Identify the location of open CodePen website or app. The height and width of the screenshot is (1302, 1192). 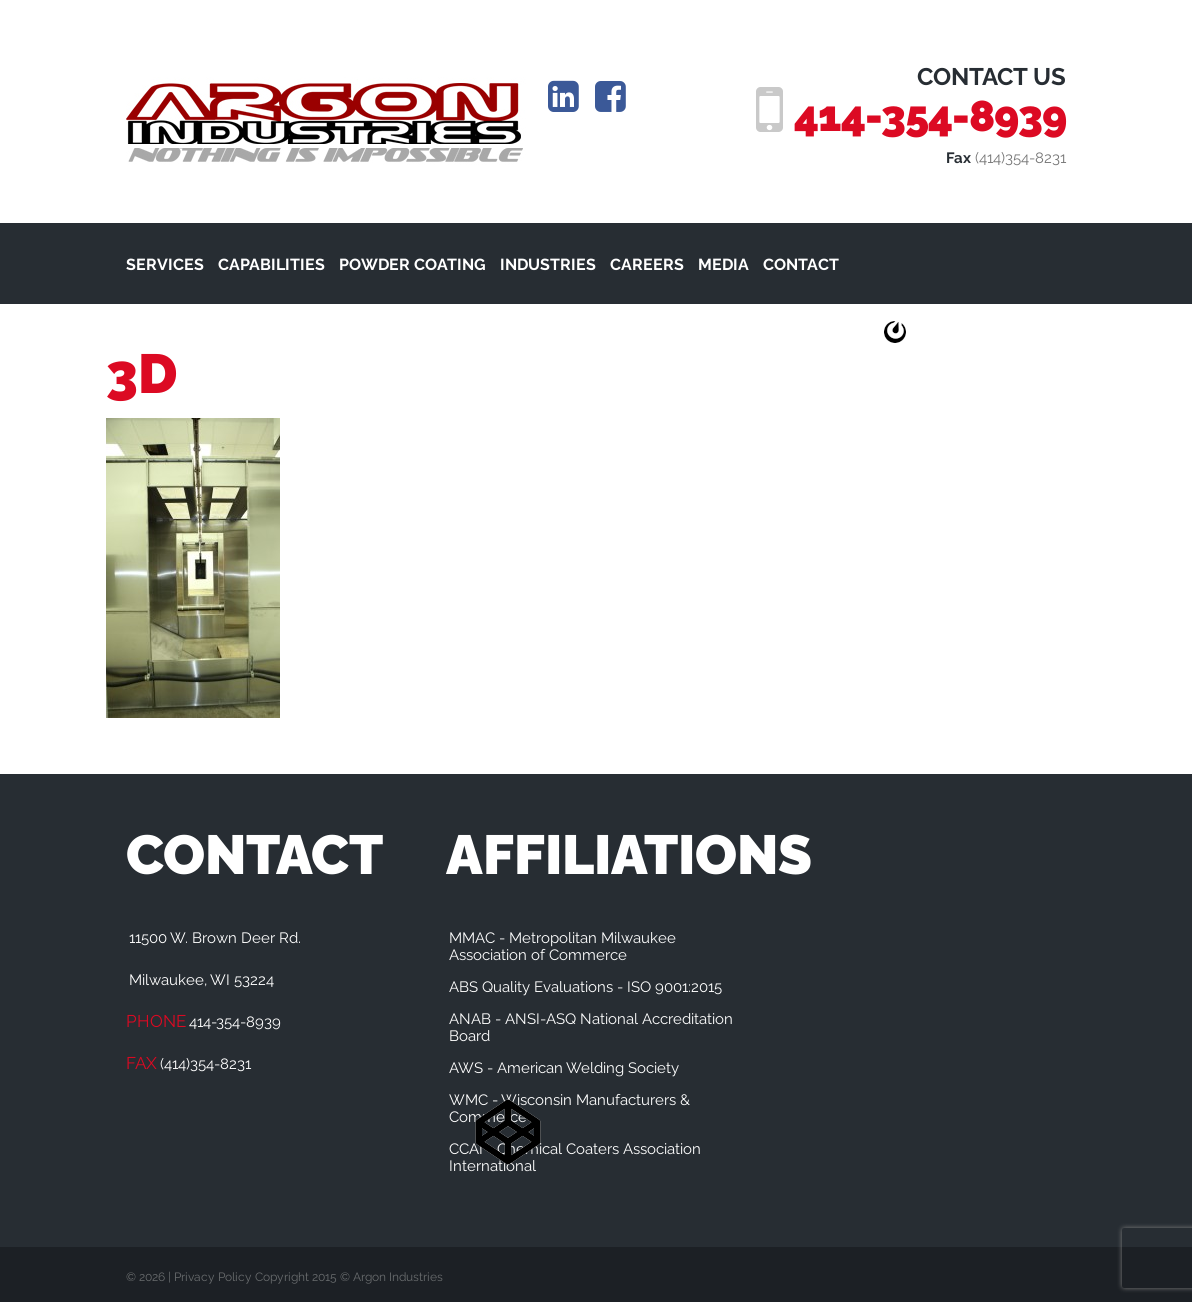
(508, 1132).